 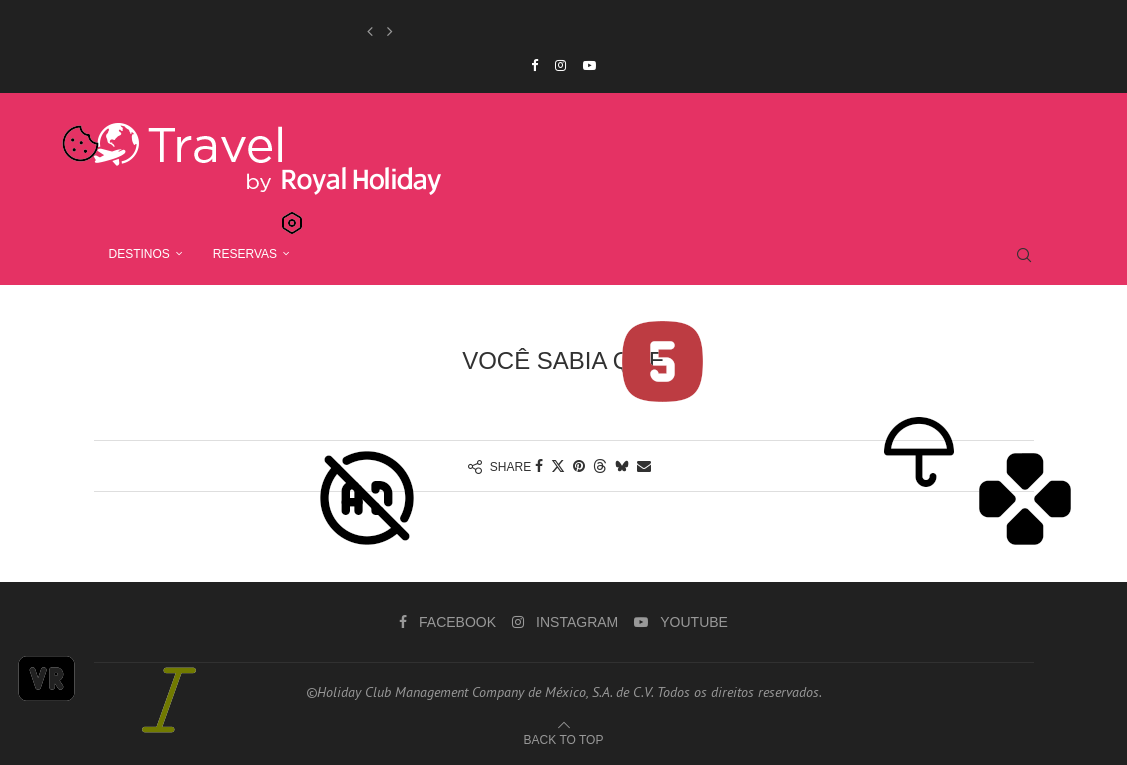 What do you see at coordinates (169, 700) in the screenshot?
I see `apply italic formatting to selected text` at bounding box center [169, 700].